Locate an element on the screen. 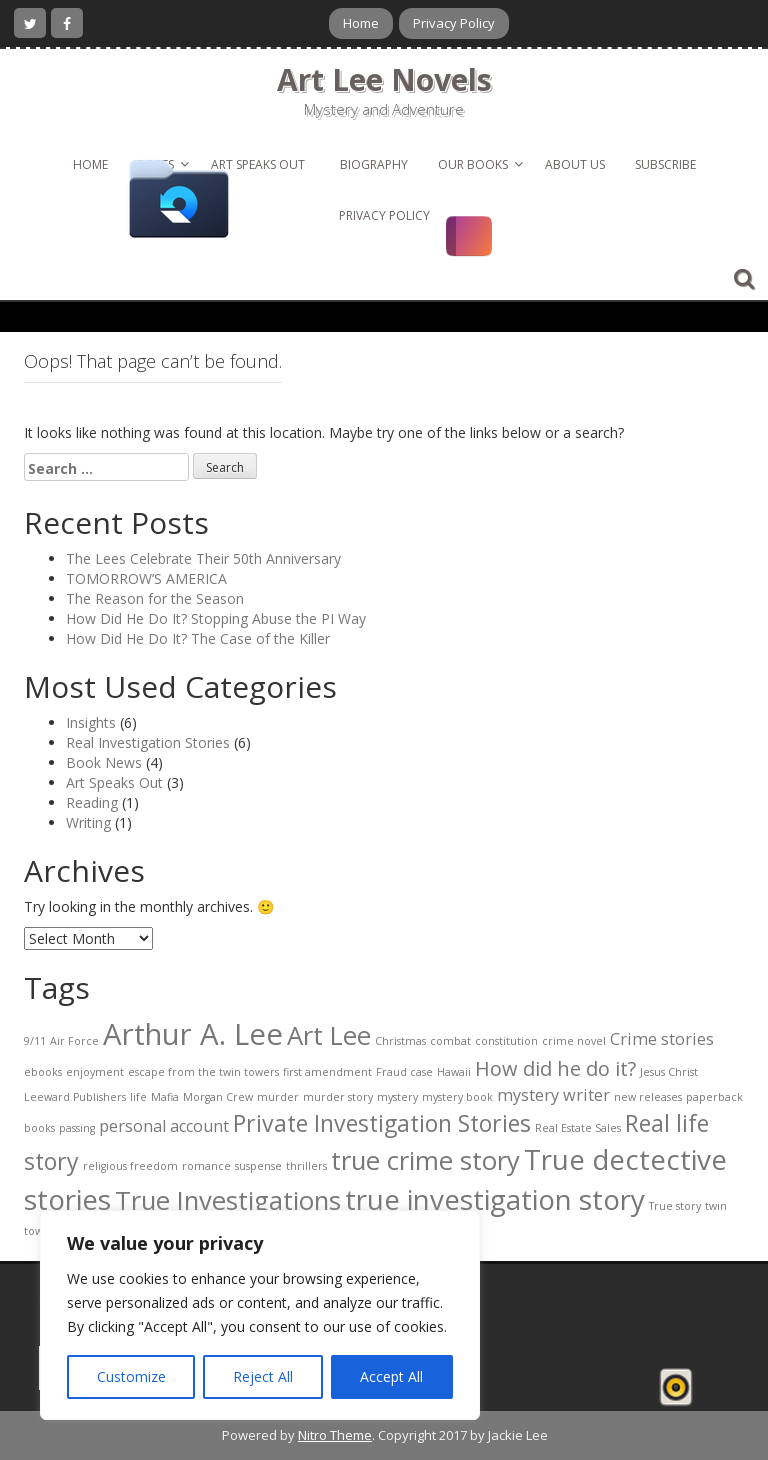 This screenshot has height=1460, width=768. open sound or audio settings panel is located at coordinates (676, 1387).